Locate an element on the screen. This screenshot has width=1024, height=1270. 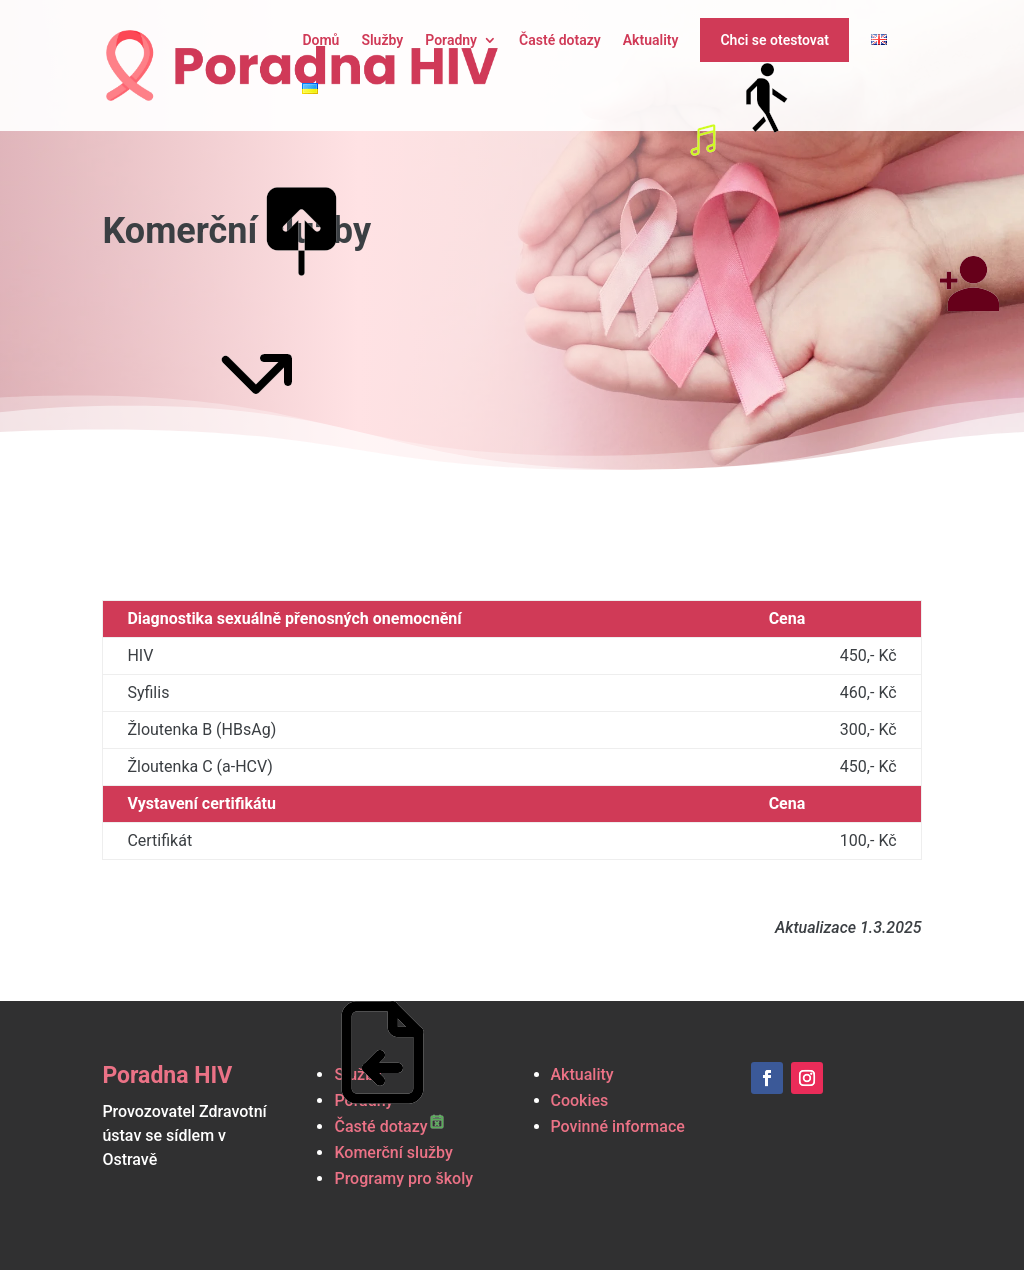
get walking directions is located at coordinates (767, 97).